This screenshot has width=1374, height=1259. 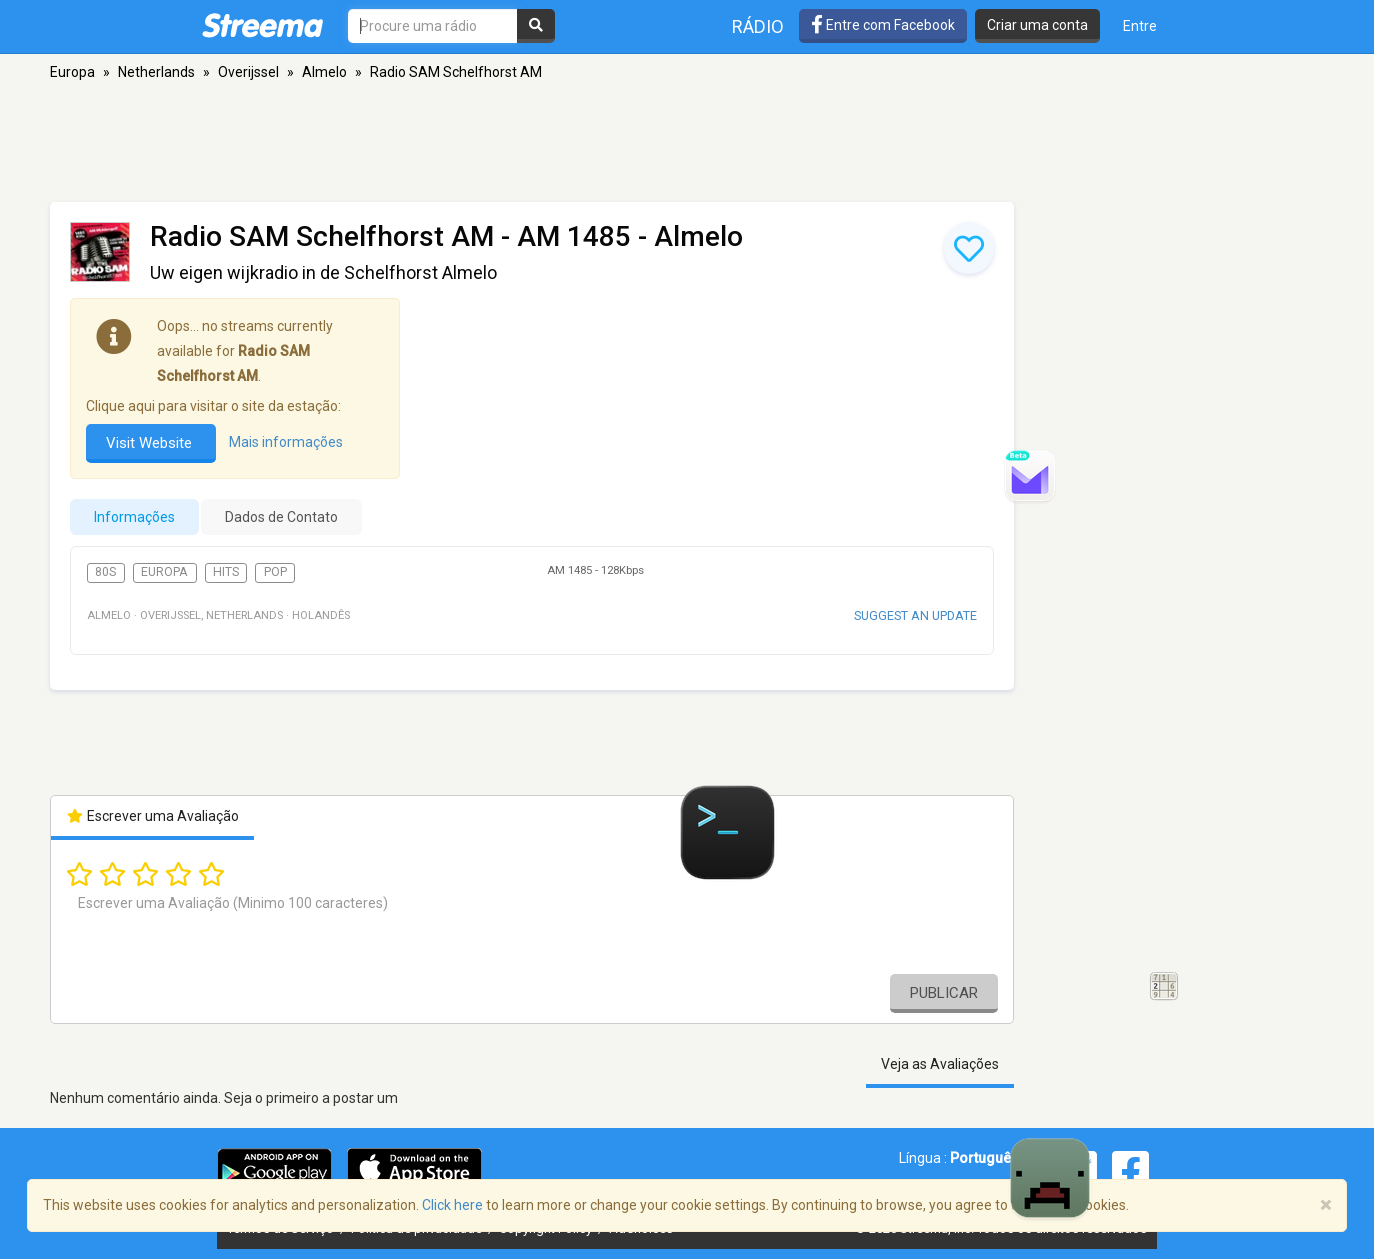 What do you see at coordinates (727, 832) in the screenshot?
I see `open terminal application` at bounding box center [727, 832].